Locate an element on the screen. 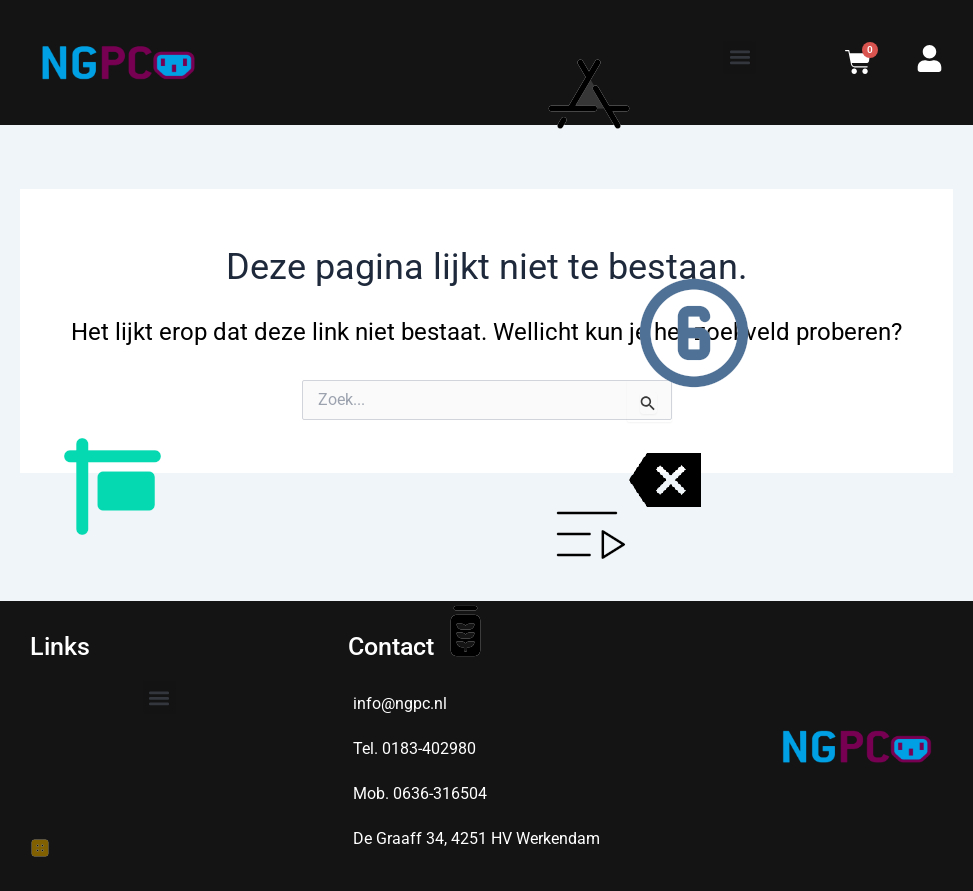 The width and height of the screenshot is (973, 891). view stored grain or wheat inventory is located at coordinates (465, 632).